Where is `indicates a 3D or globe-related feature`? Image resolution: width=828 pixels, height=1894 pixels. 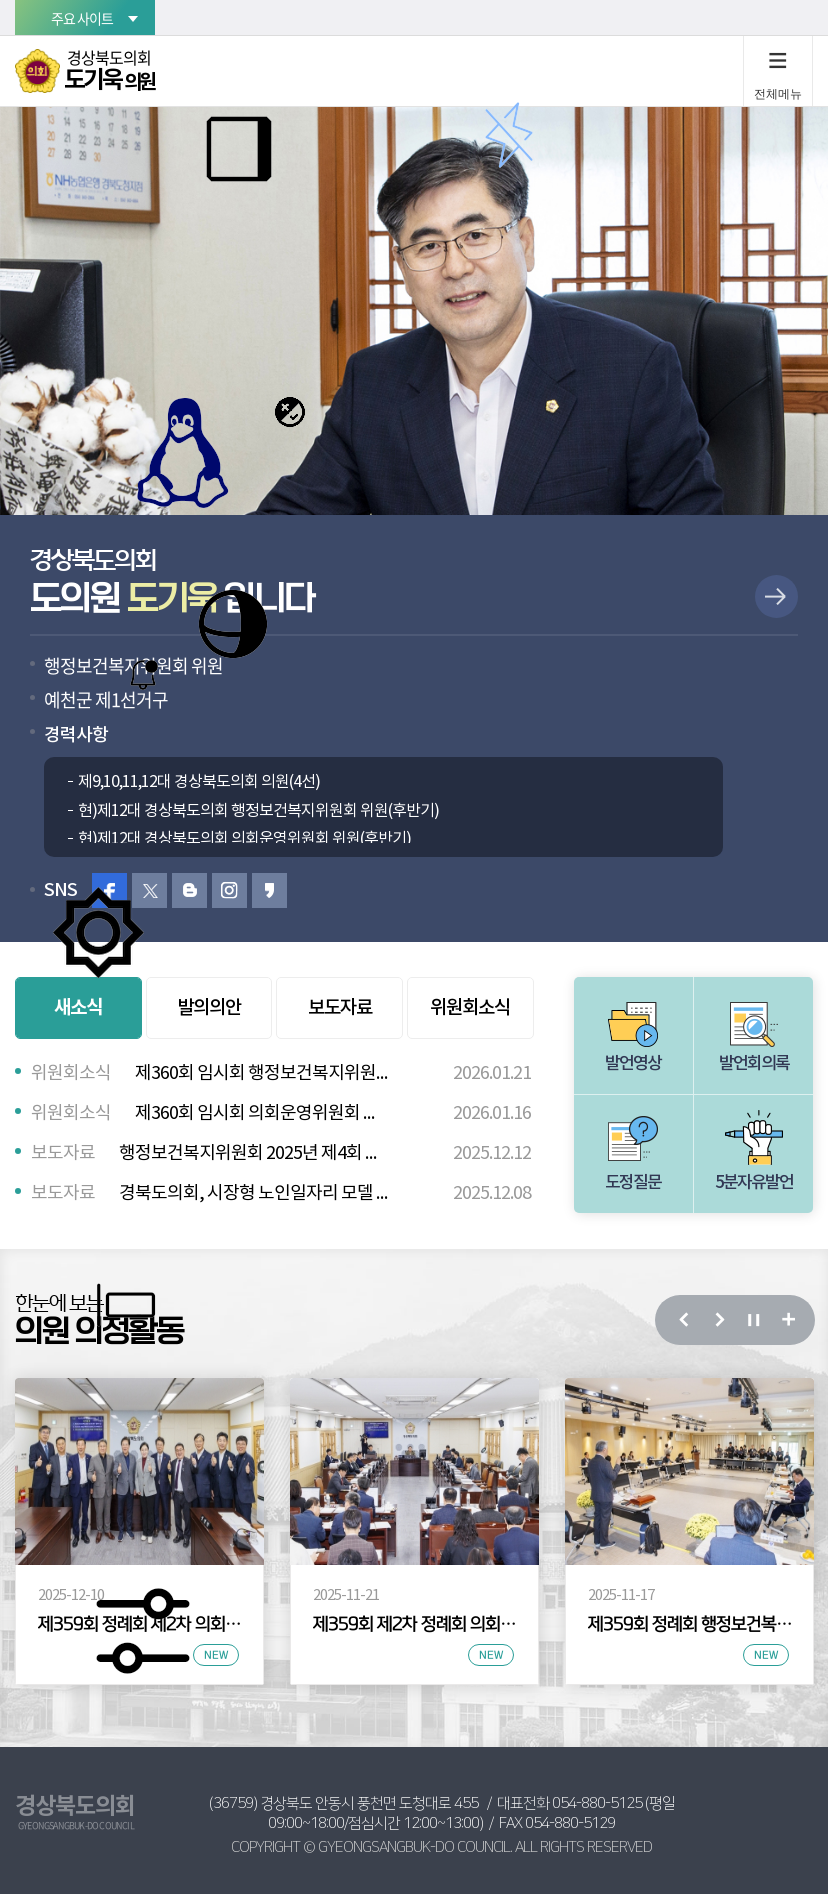 indicates a 3D or globe-related feature is located at coordinates (233, 624).